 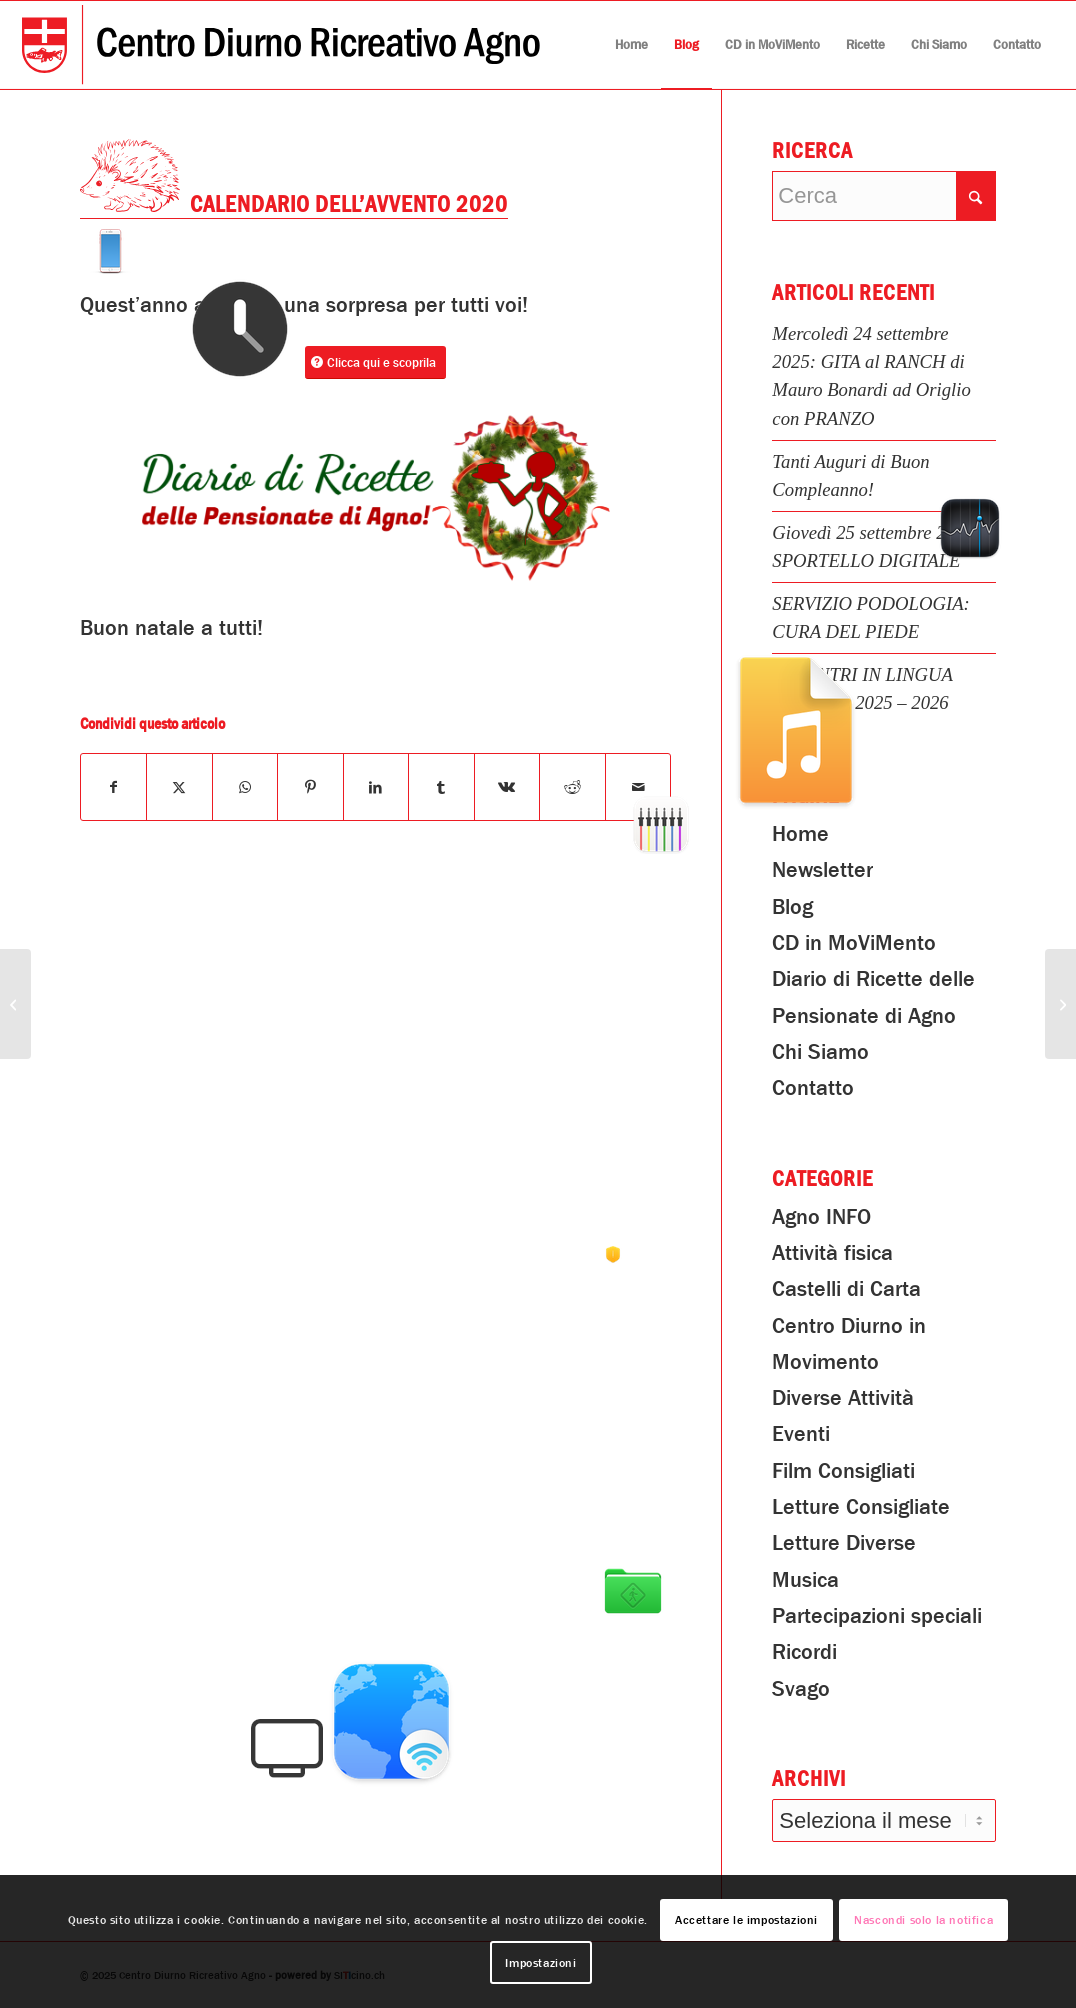 What do you see at coordinates (613, 1255) in the screenshot?
I see `indicates medium security level or partial protection` at bounding box center [613, 1255].